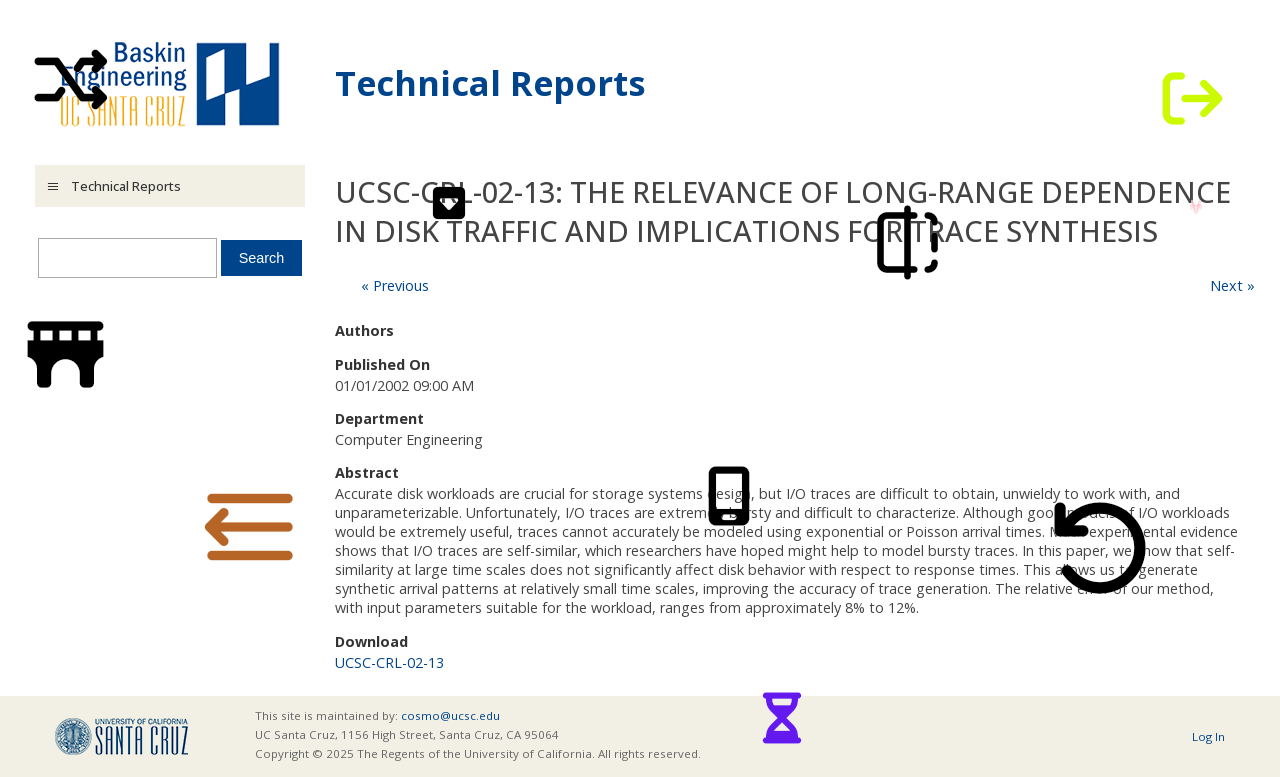 The image size is (1280, 777). Describe the element at coordinates (1192, 98) in the screenshot. I see `log out of your account` at that location.